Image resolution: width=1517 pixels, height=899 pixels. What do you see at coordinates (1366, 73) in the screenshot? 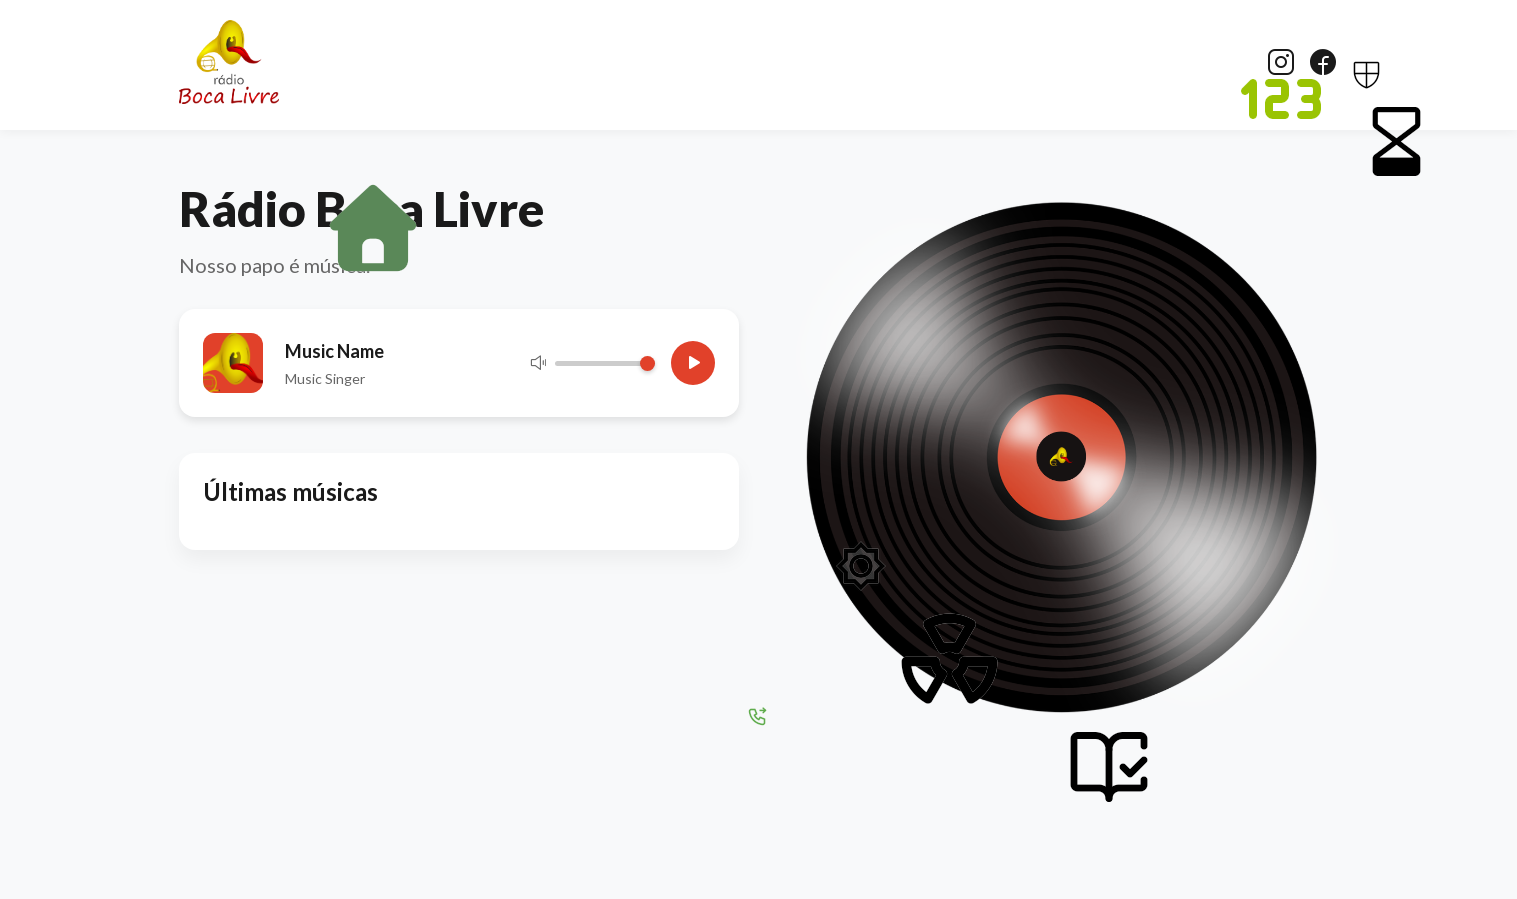
I see `view security or protection settings` at bounding box center [1366, 73].